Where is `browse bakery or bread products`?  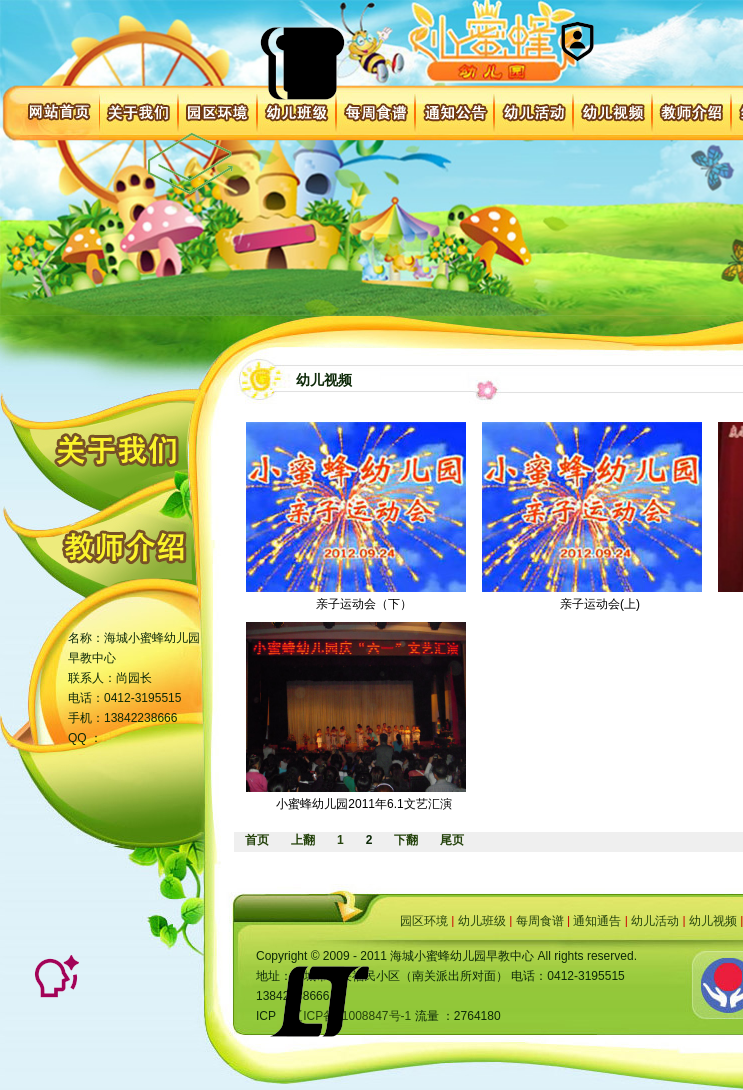 browse bakery or bread products is located at coordinates (302, 61).